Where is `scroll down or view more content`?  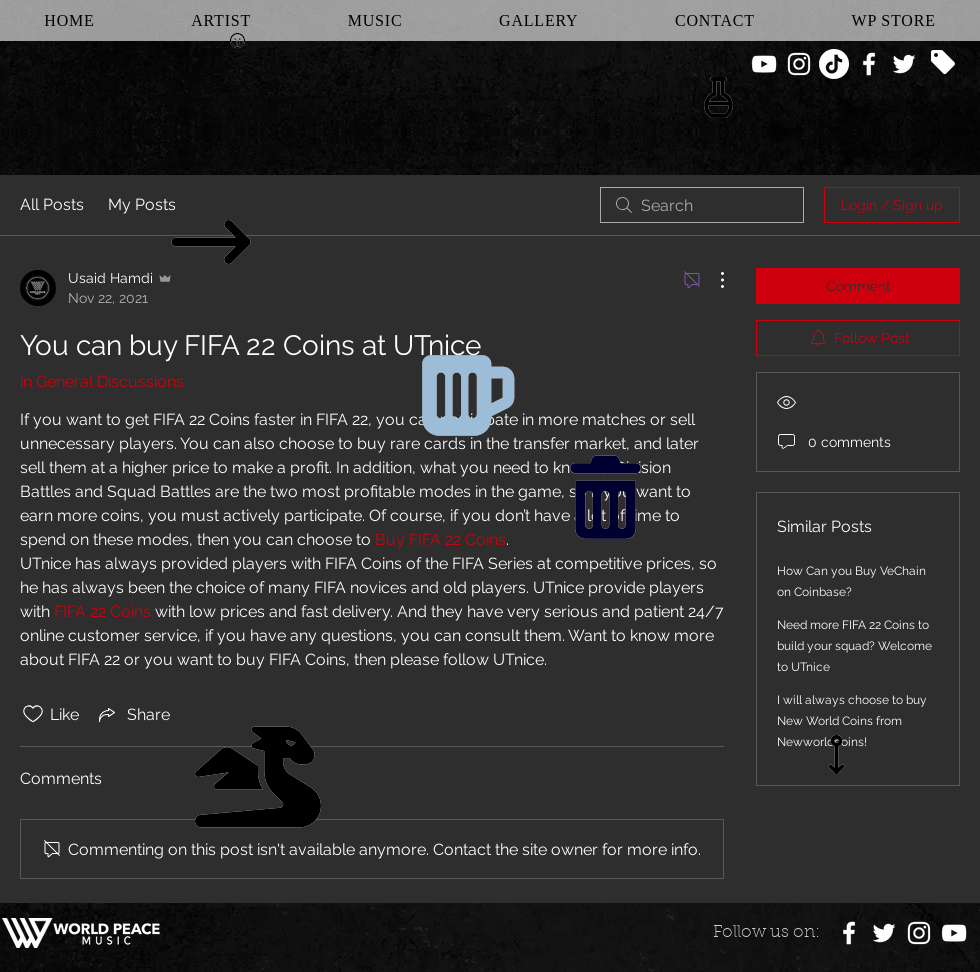 scroll down or view more content is located at coordinates (836, 754).